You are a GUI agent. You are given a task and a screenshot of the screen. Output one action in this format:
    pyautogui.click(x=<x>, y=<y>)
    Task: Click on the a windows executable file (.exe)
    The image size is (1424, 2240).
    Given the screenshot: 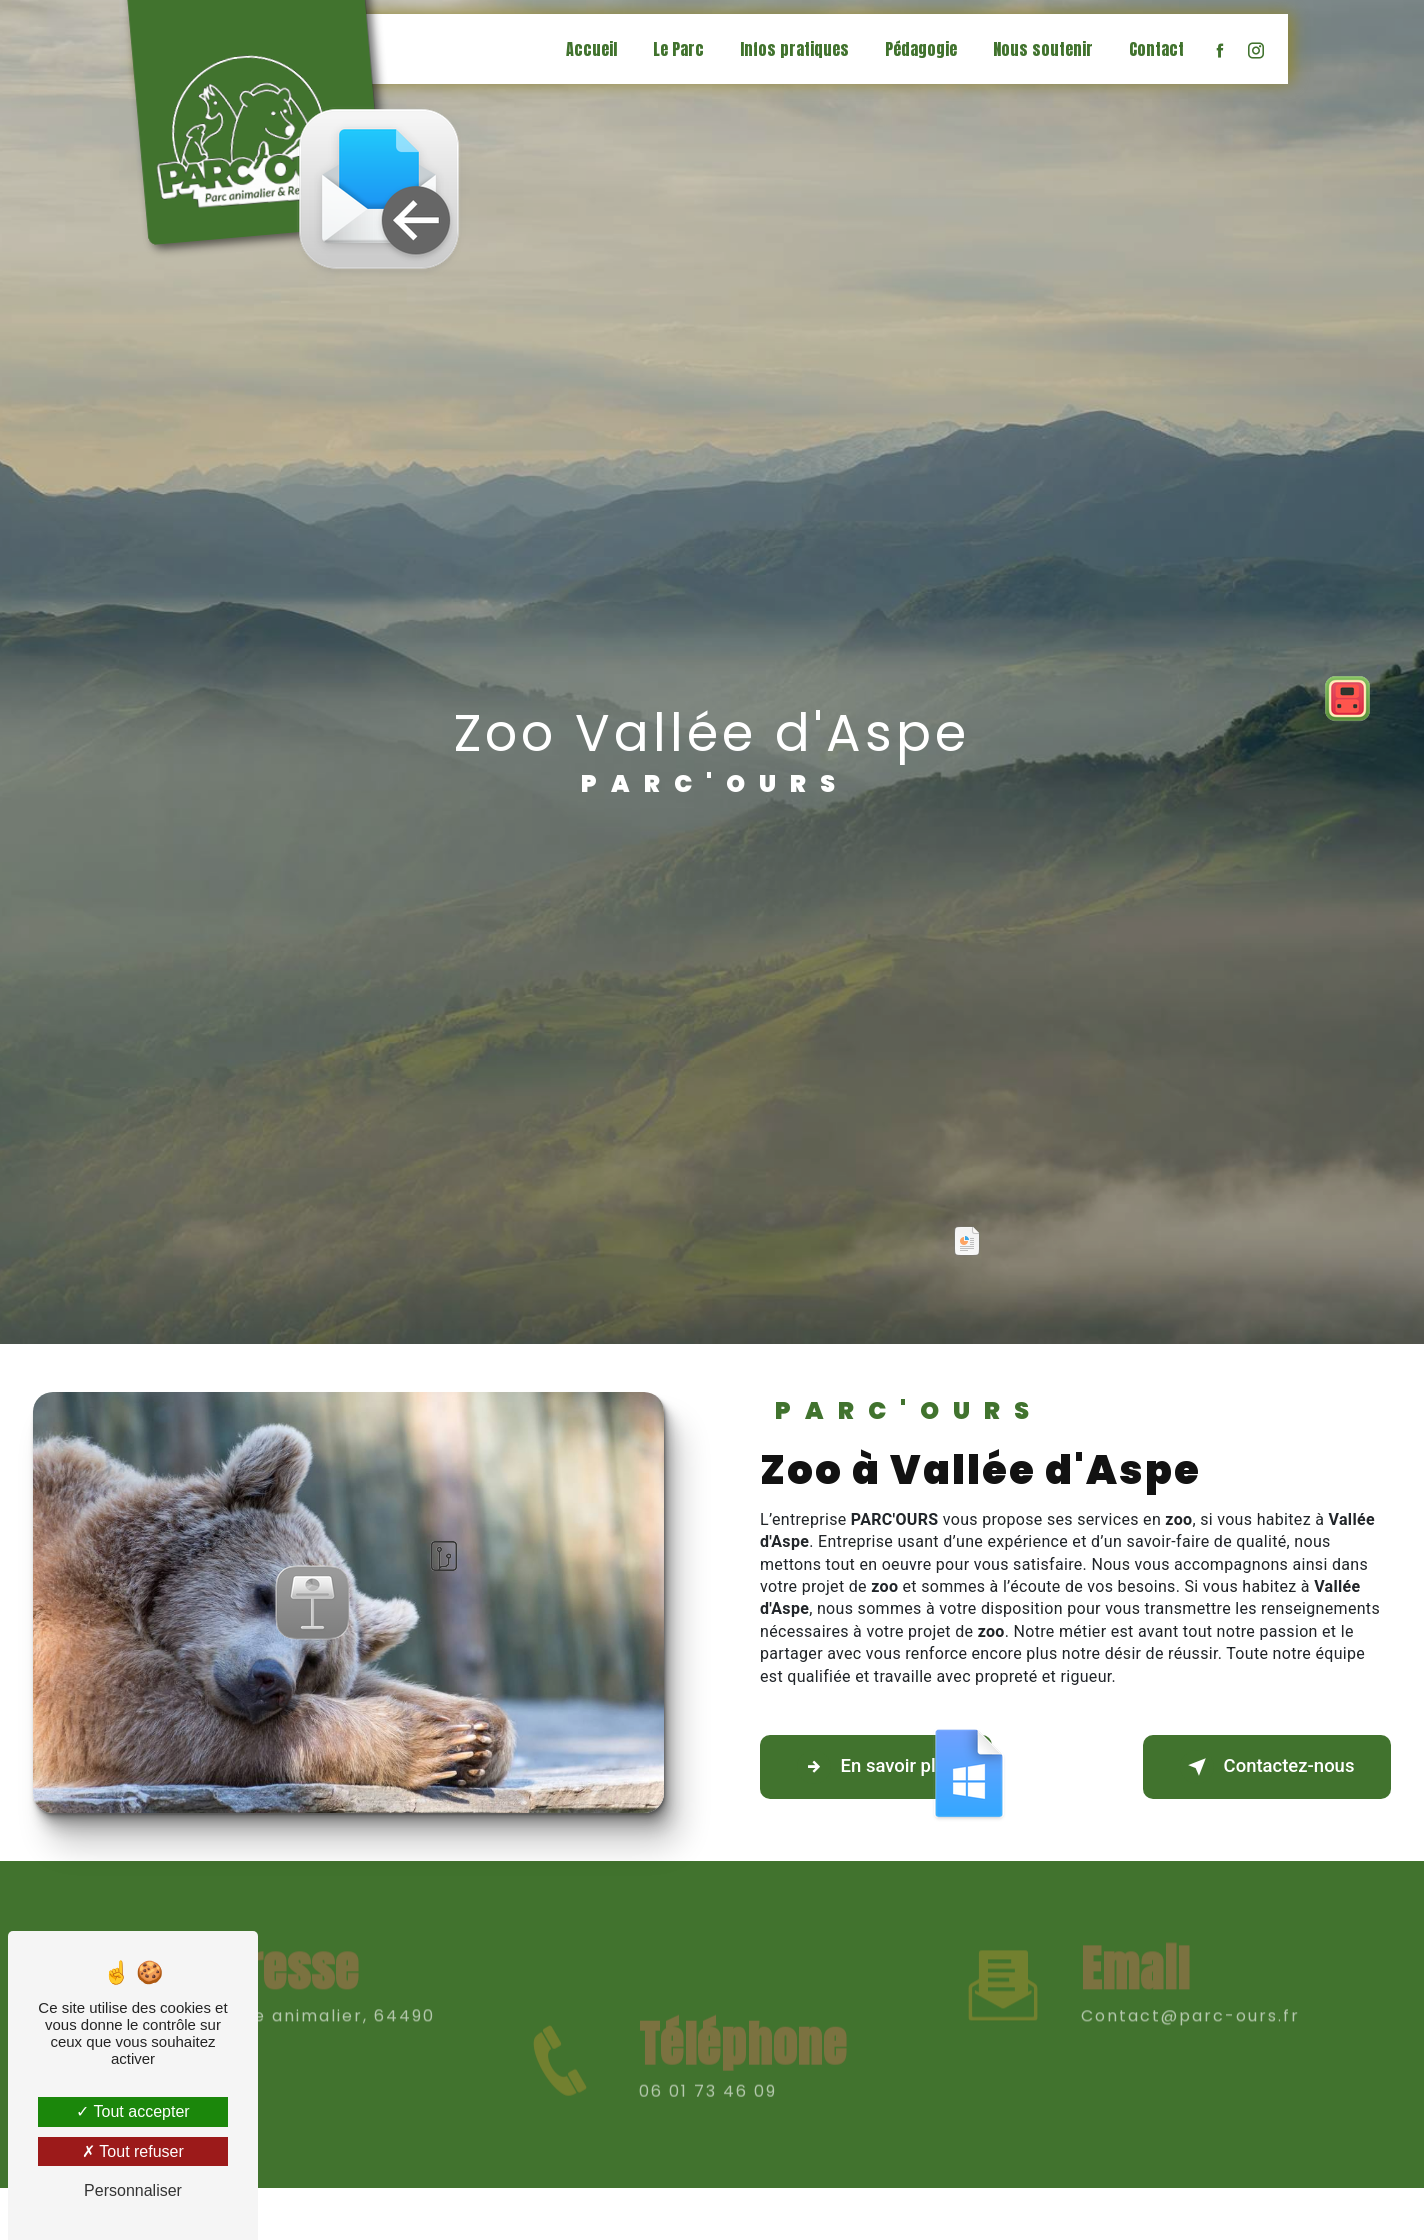 What is the action you would take?
    pyautogui.click(x=969, y=1775)
    